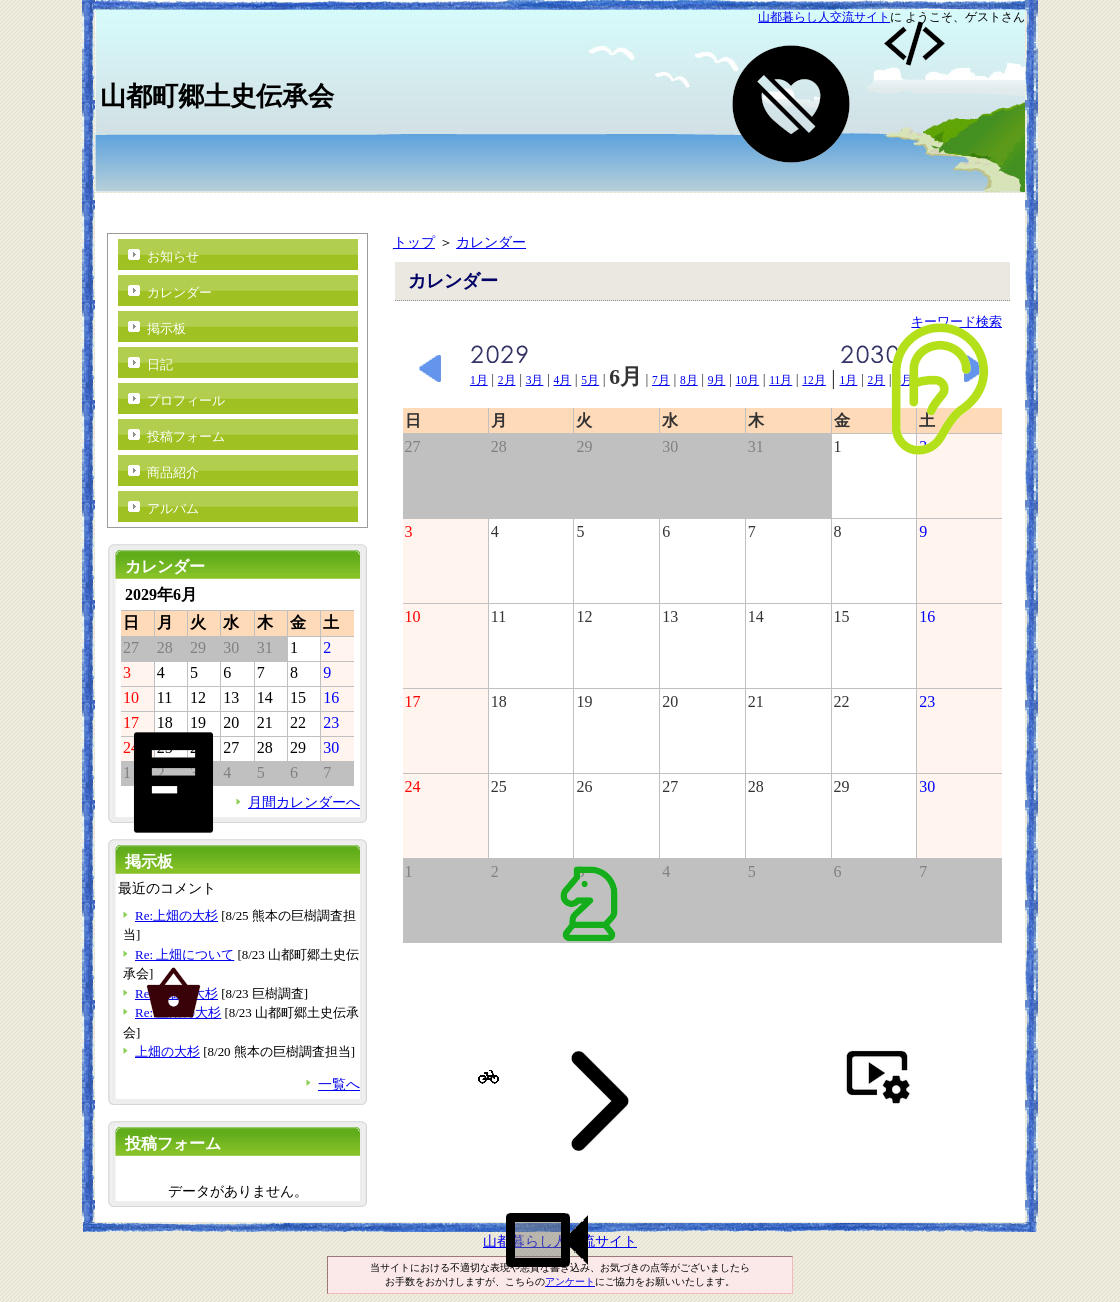 The image size is (1120, 1302). I want to click on play chess or access chess game, so click(589, 906).